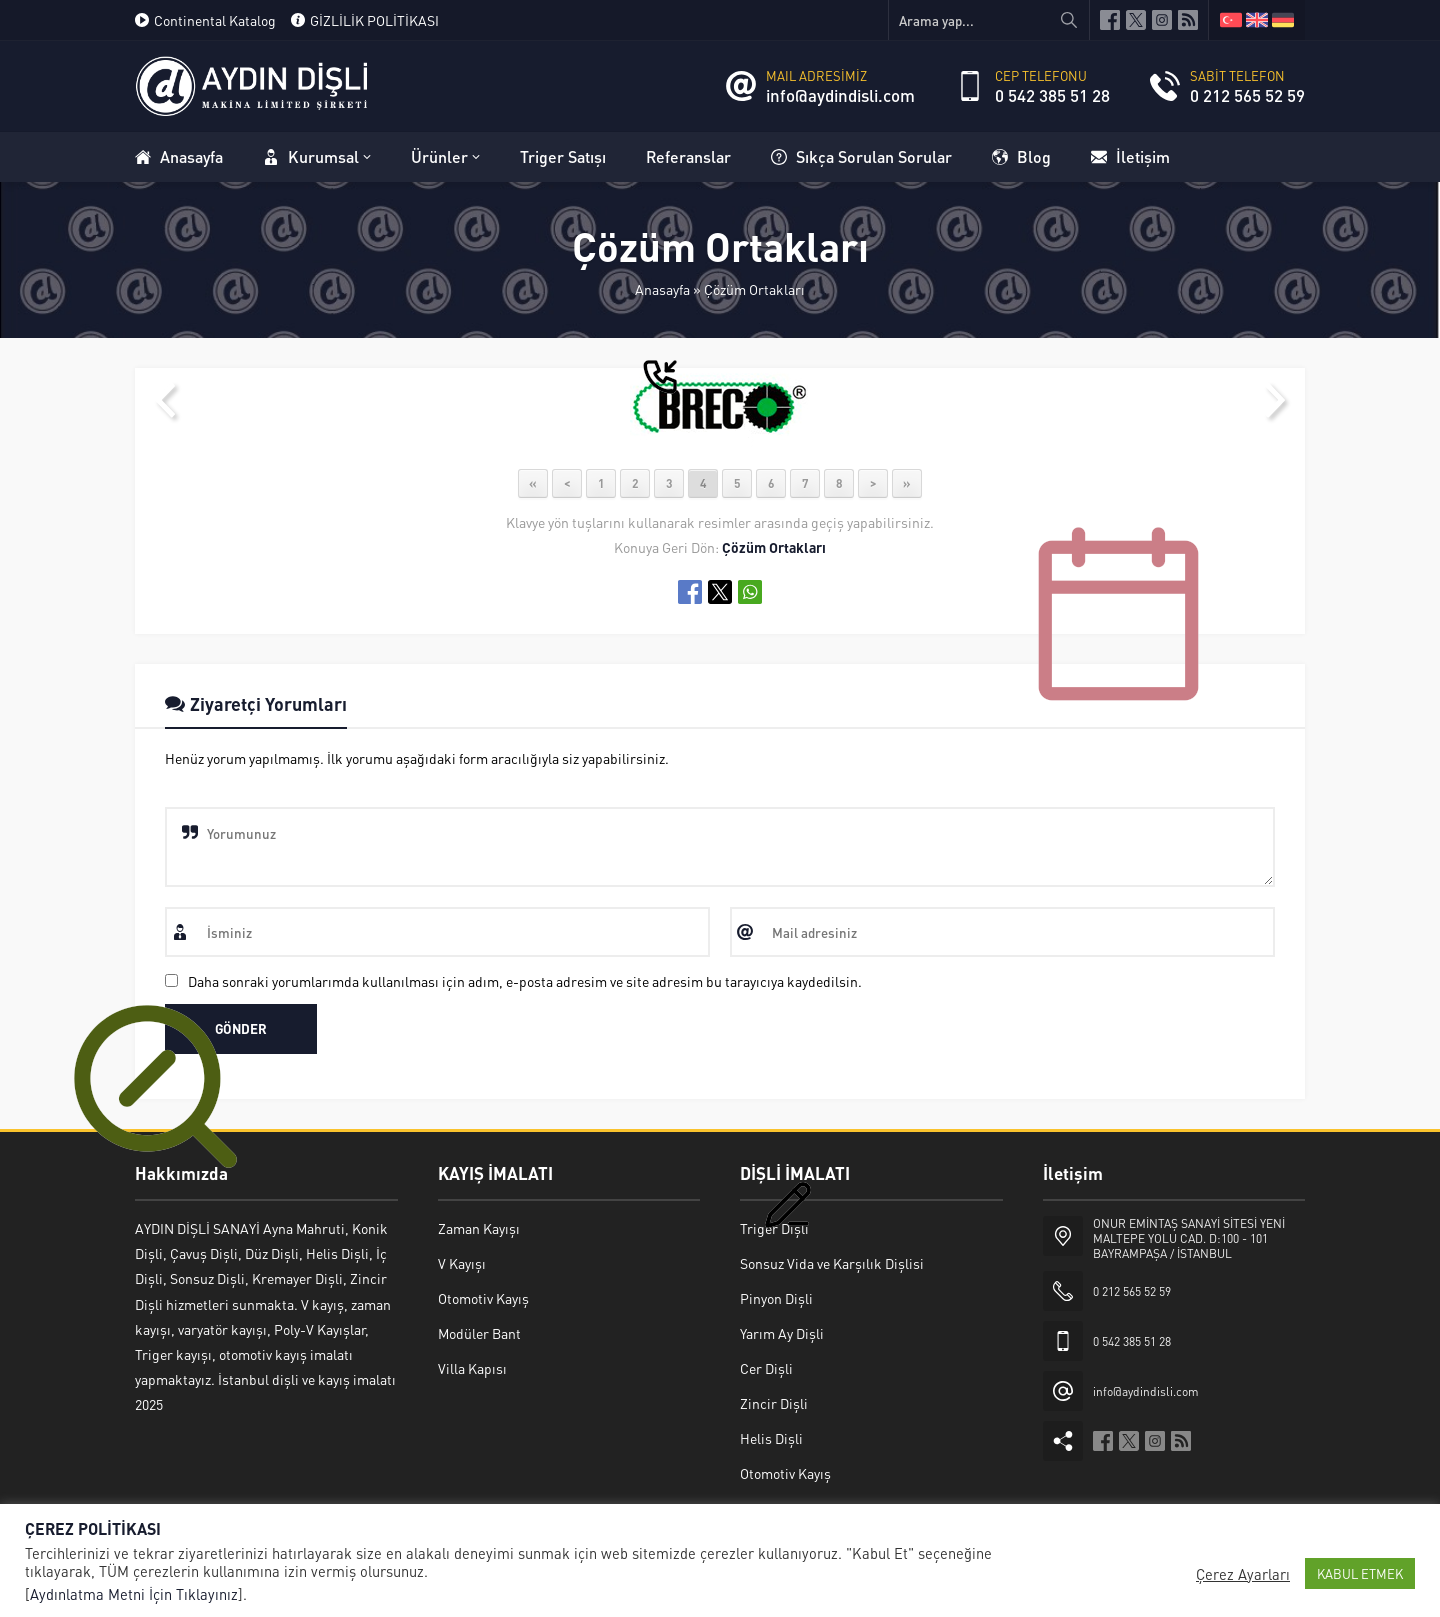  What do you see at coordinates (788, 1205) in the screenshot?
I see `edit text or content` at bounding box center [788, 1205].